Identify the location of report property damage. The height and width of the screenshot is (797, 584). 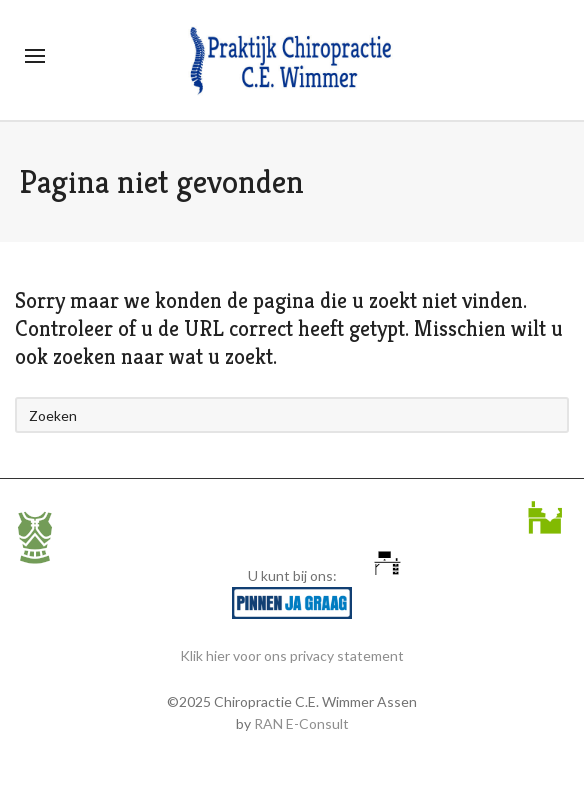
(544, 516).